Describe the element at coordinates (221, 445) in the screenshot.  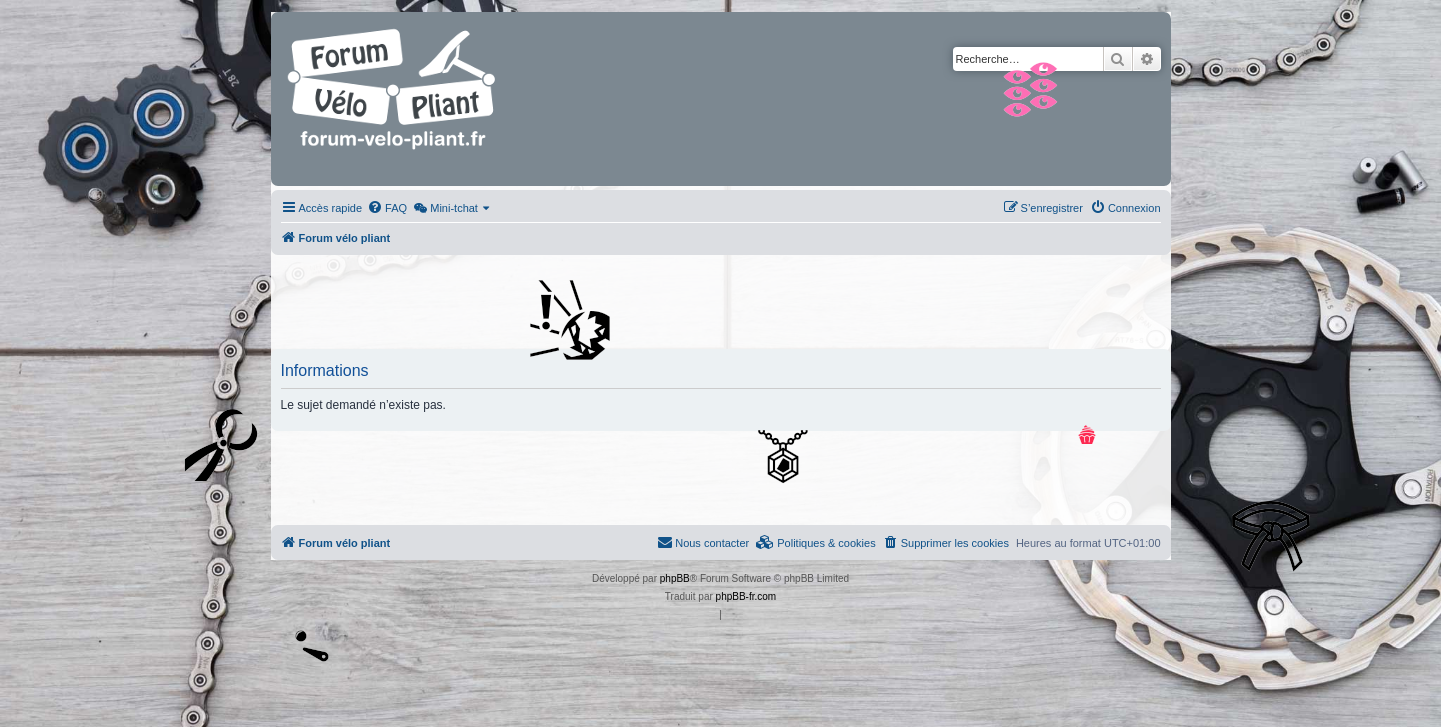
I see `select or grab an item` at that location.